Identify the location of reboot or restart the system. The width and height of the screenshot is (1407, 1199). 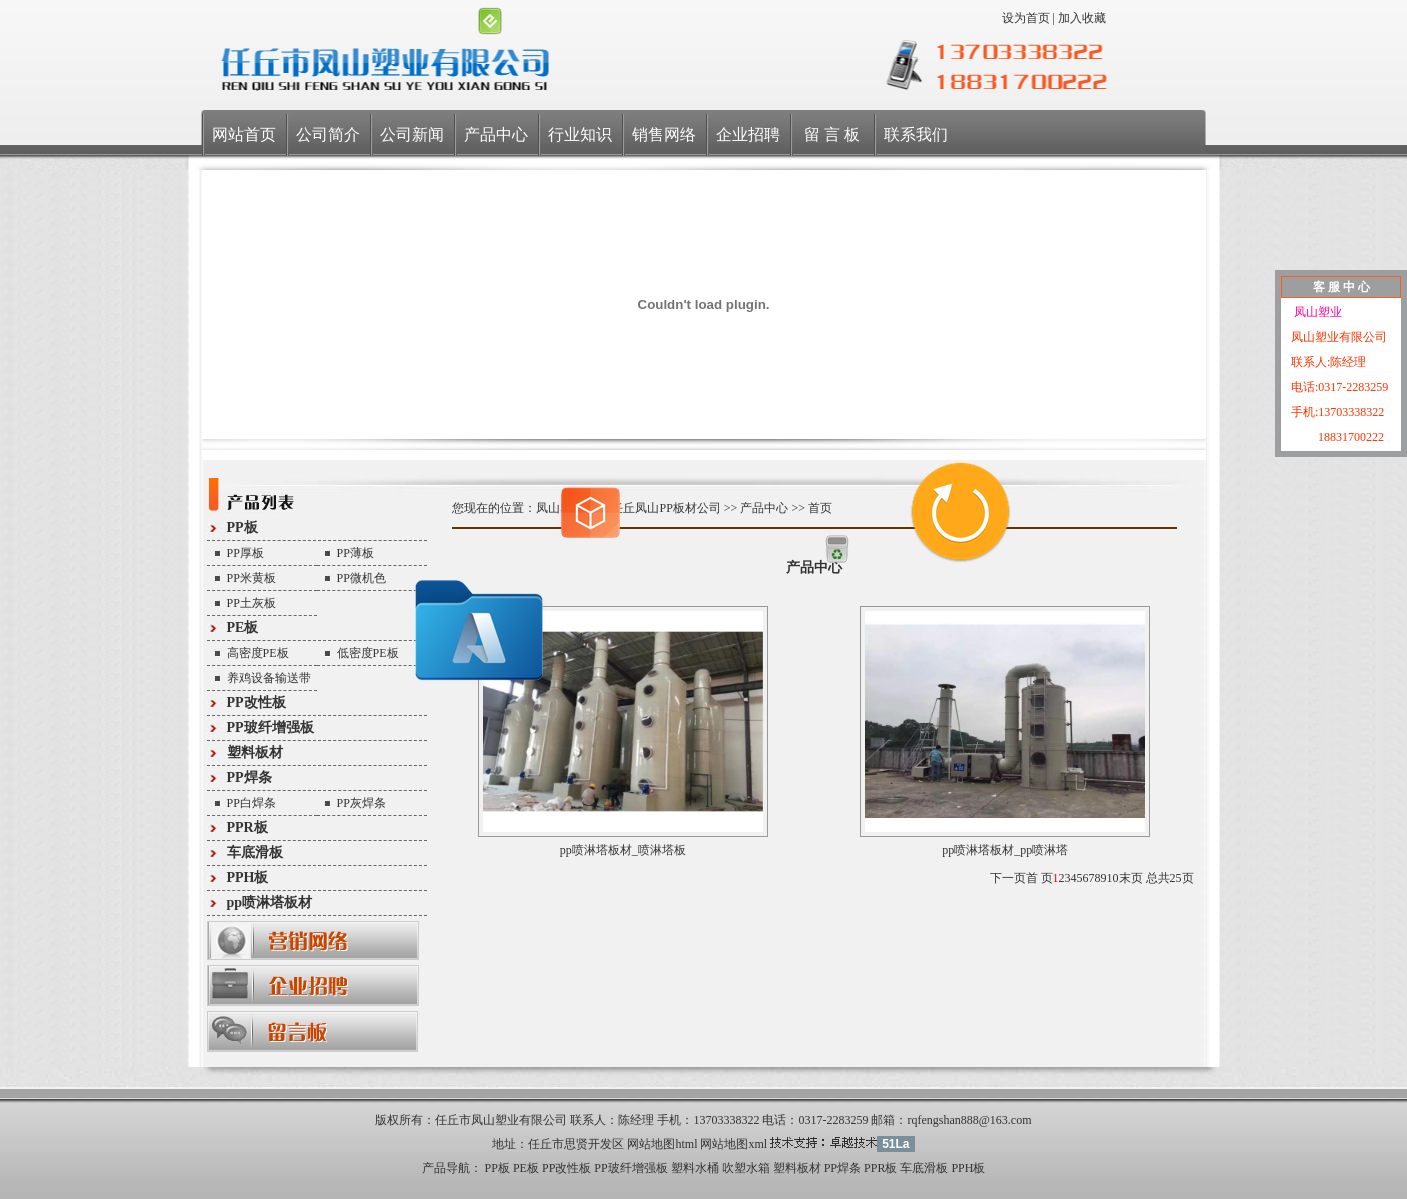
(960, 511).